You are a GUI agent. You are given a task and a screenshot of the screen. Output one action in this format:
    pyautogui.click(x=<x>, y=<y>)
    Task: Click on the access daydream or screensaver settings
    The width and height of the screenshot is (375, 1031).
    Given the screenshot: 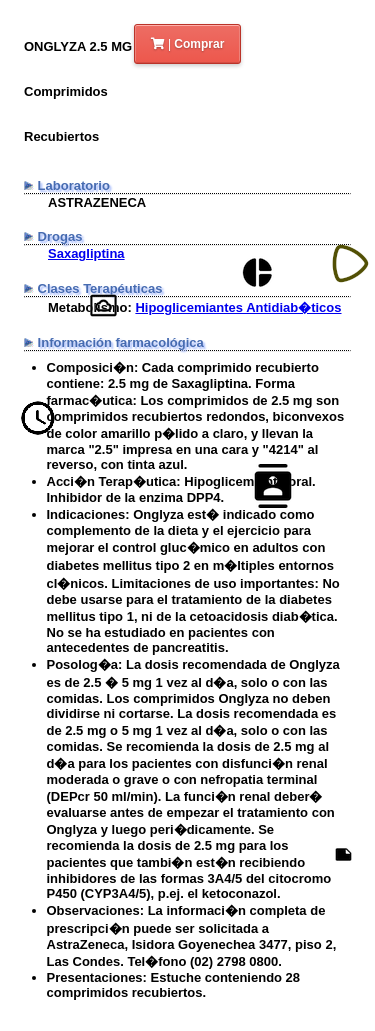 What is the action you would take?
    pyautogui.click(x=103, y=305)
    